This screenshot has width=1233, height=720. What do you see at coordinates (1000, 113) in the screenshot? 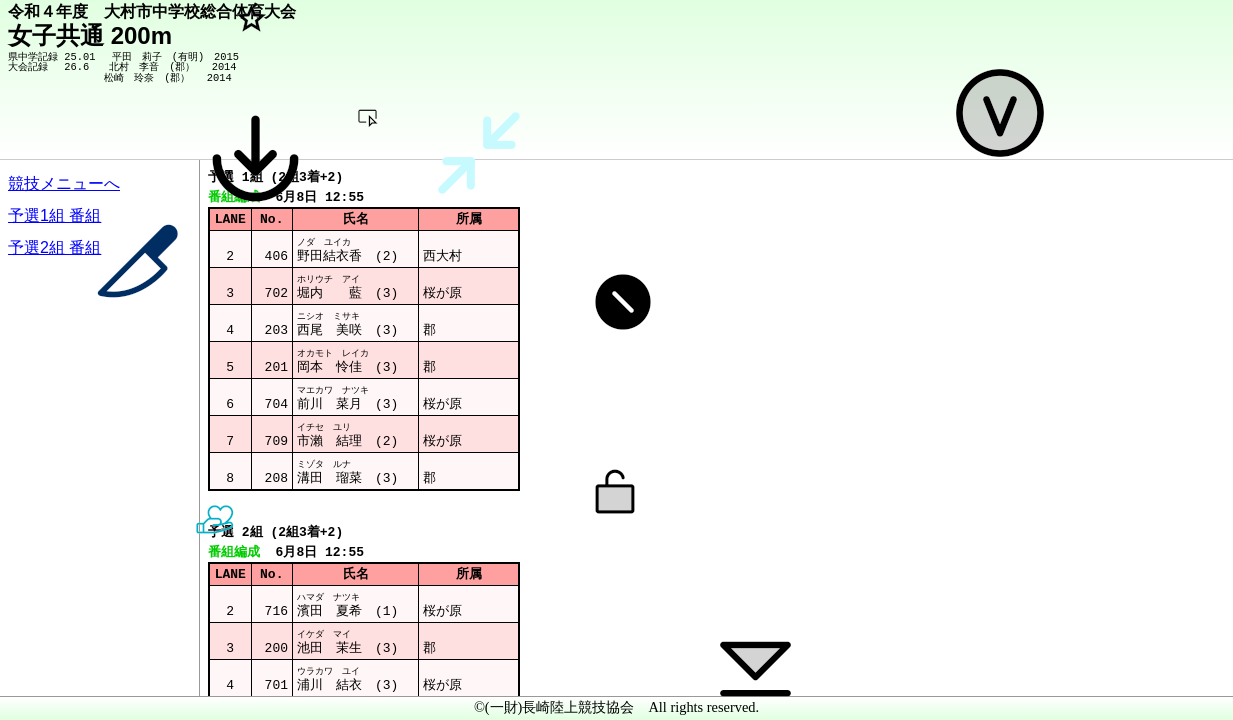
I see `indicates an item or option labeled "V"` at bounding box center [1000, 113].